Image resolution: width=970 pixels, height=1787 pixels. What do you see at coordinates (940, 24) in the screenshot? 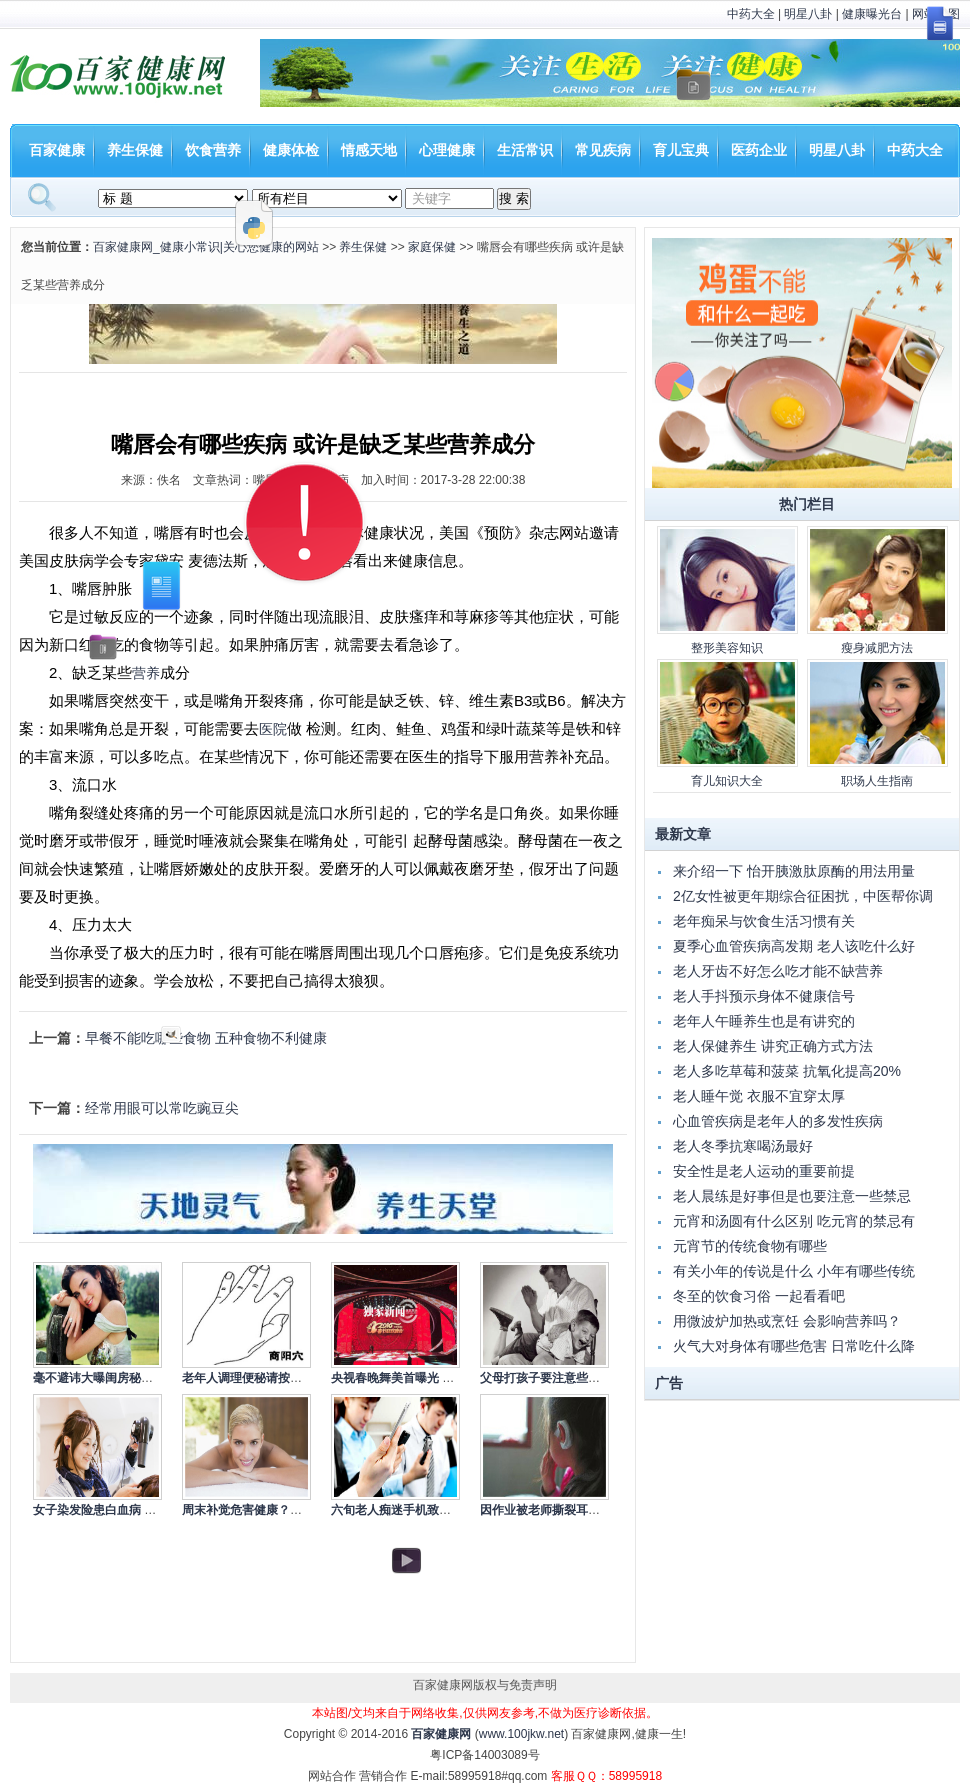
I see `SMB network workgroup file type` at bounding box center [940, 24].